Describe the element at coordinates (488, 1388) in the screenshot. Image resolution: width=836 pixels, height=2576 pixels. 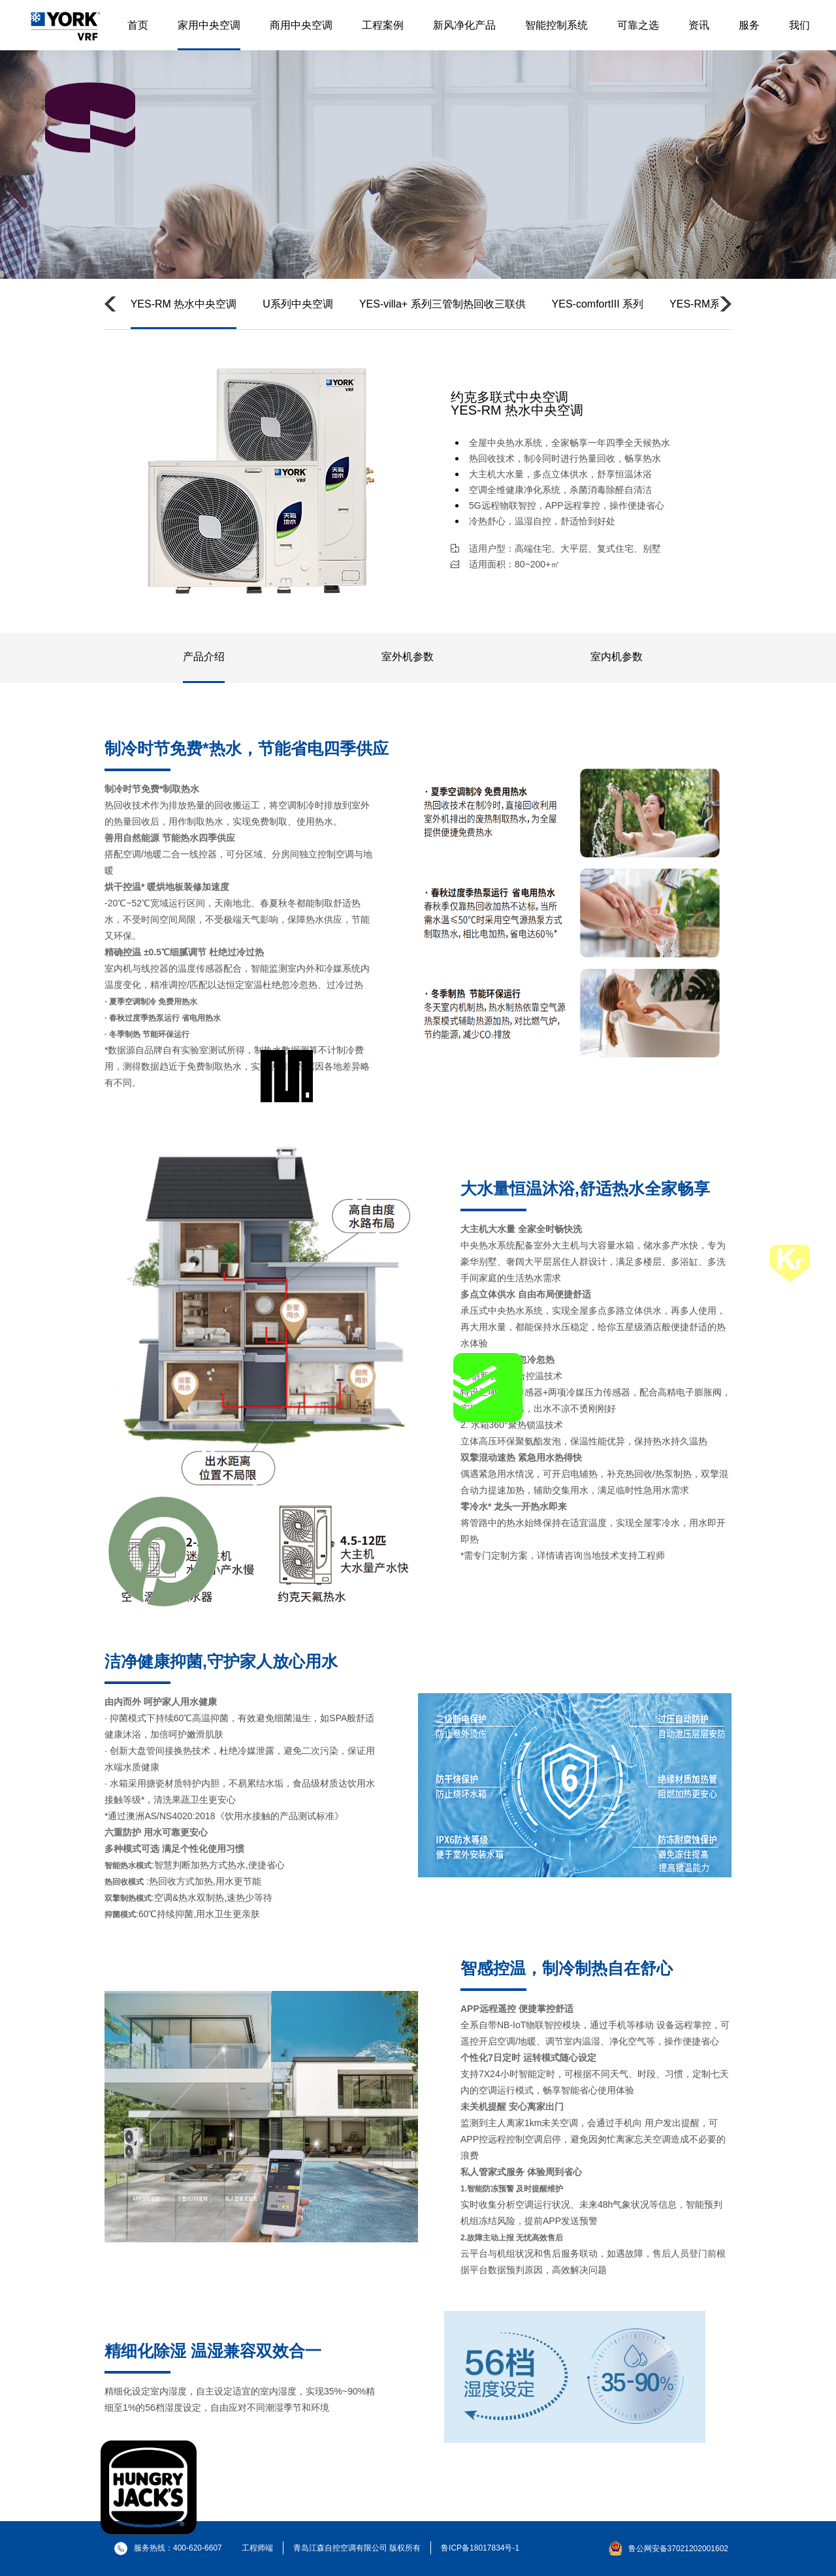
I see `open Todoist app` at that location.